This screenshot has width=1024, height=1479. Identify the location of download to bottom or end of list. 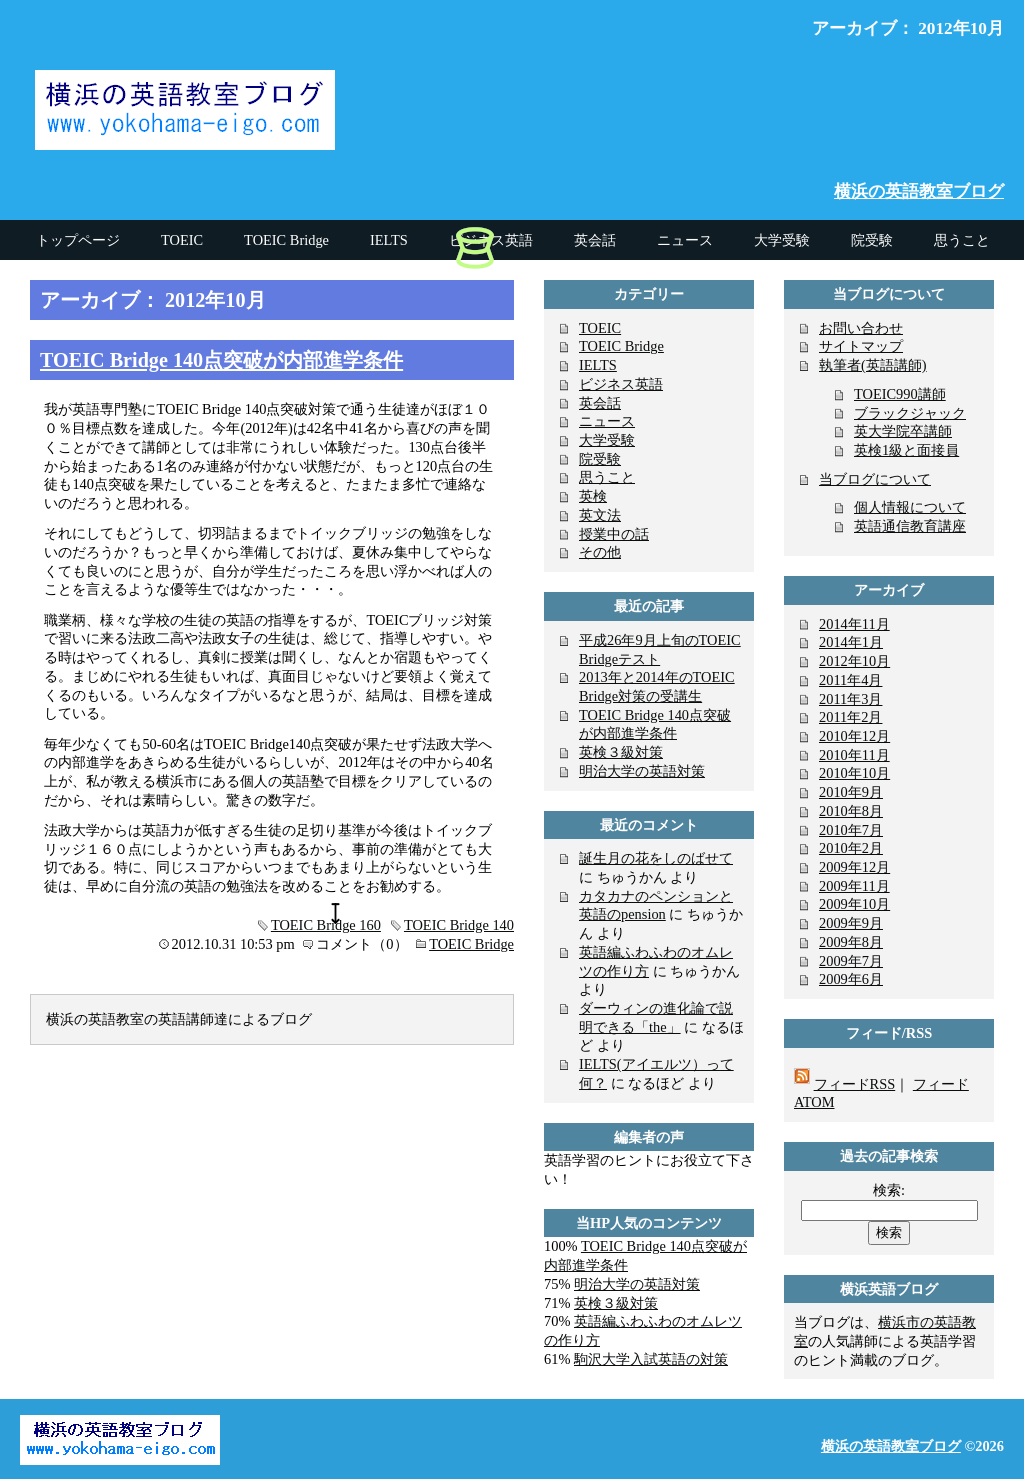
(335, 913).